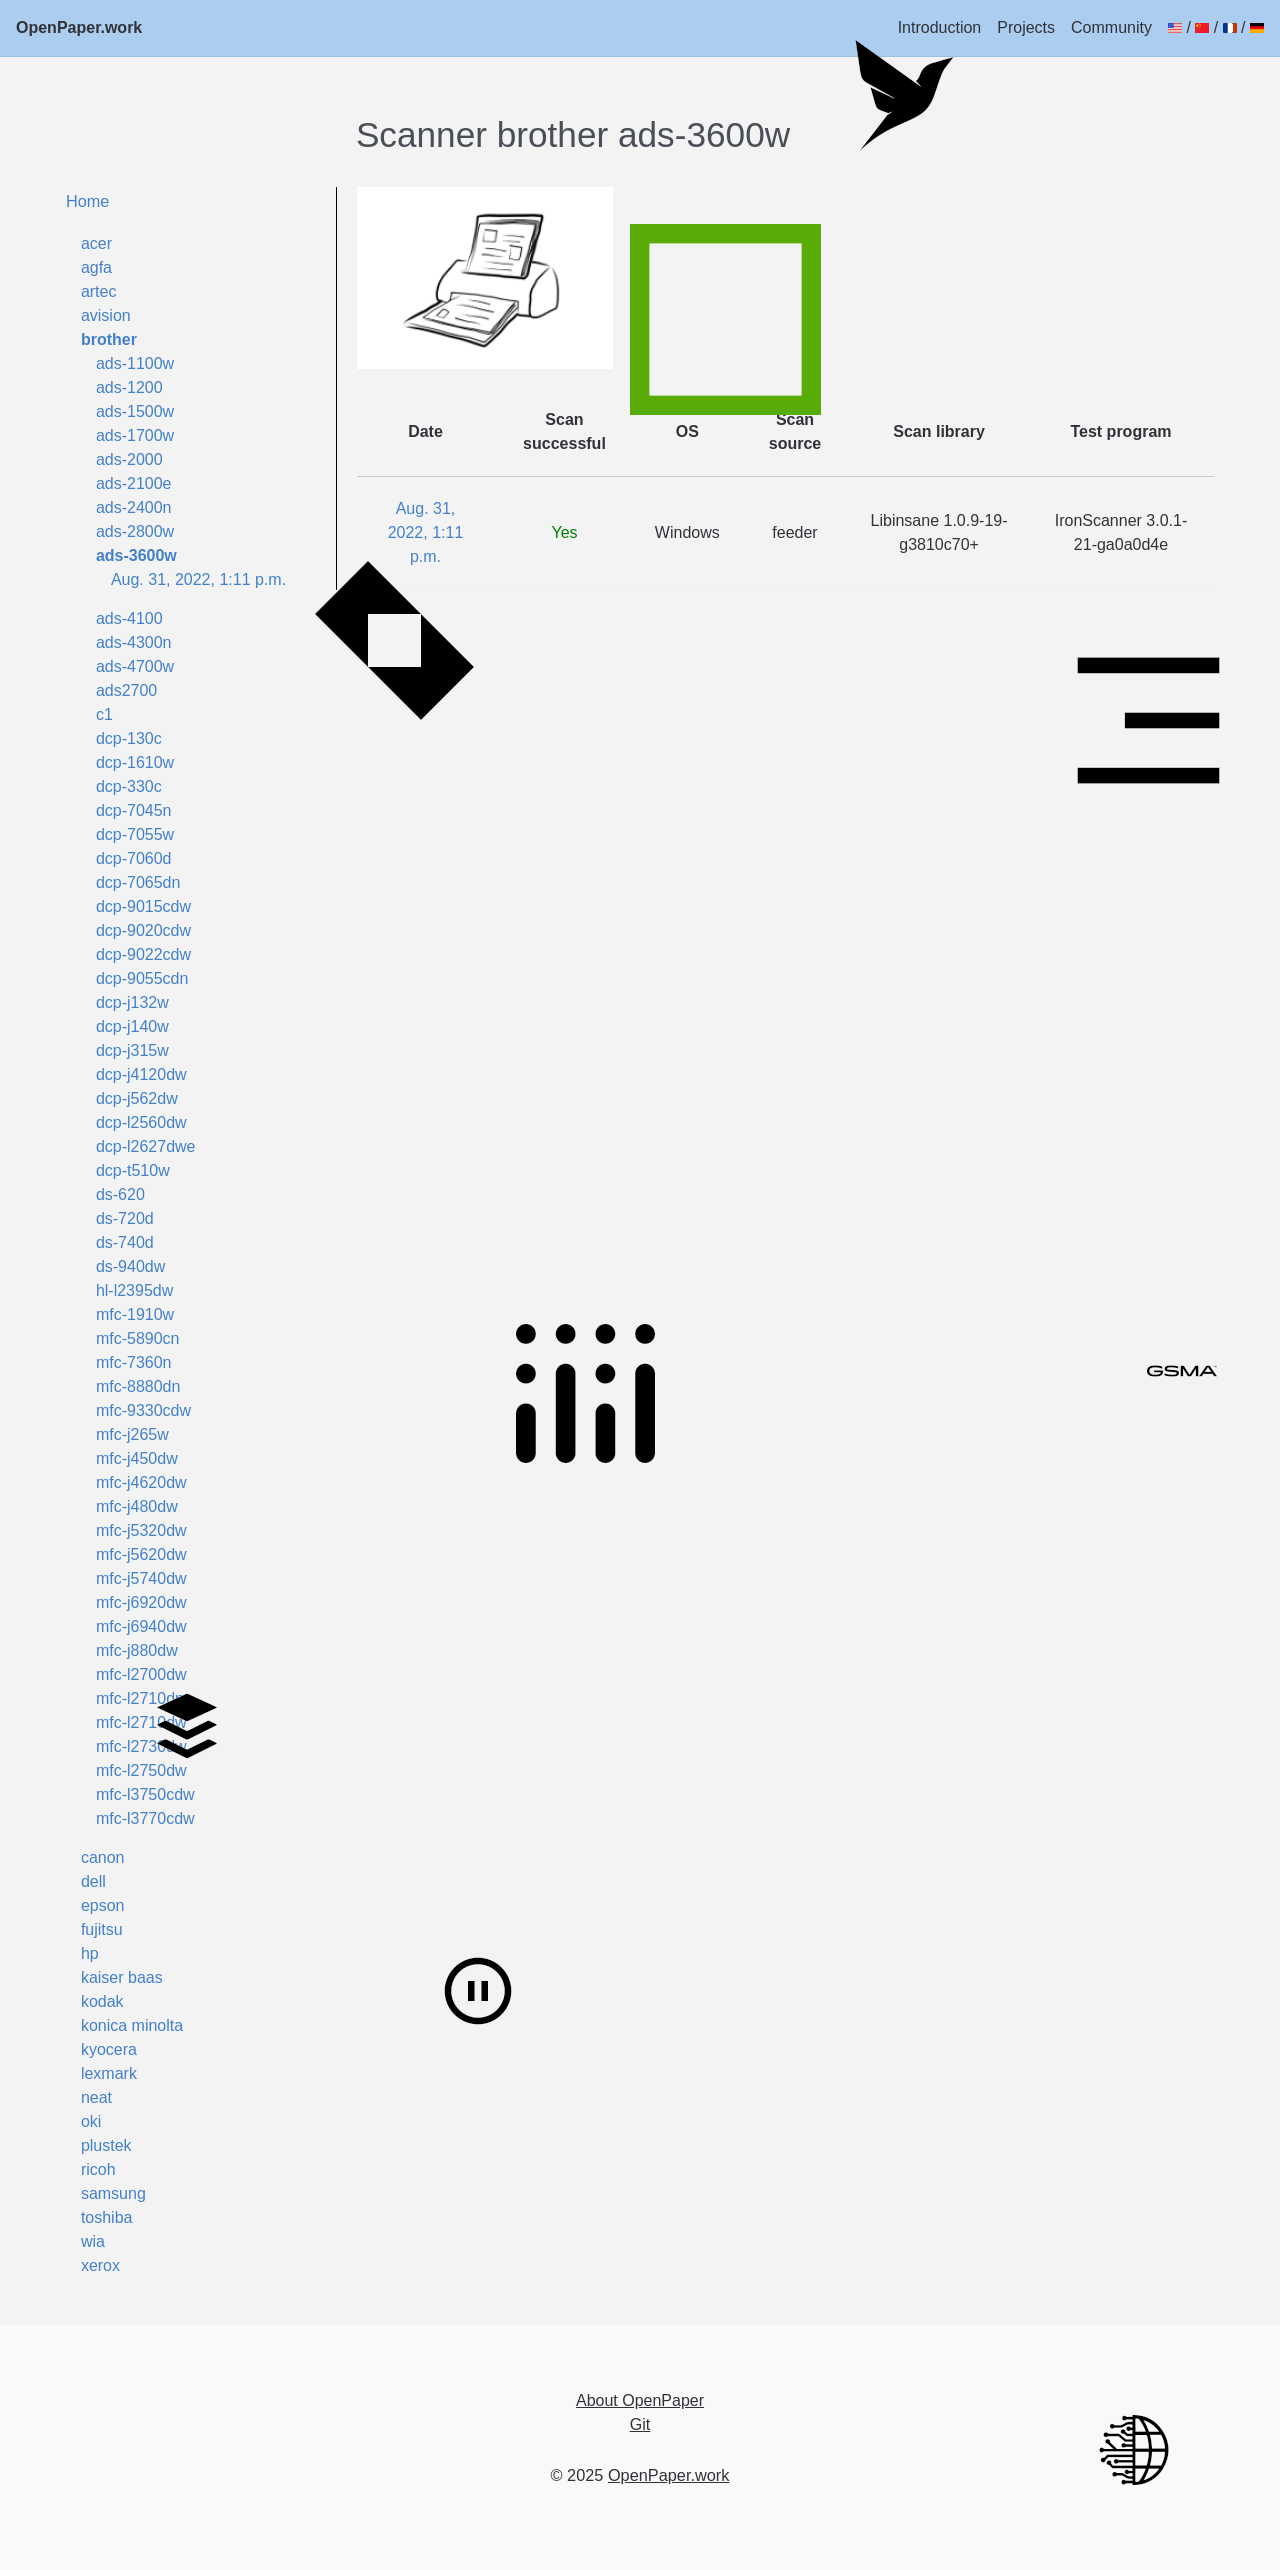 The image size is (1280, 2570). Describe the element at coordinates (1134, 2450) in the screenshot. I see `open CircuitVerse digital circuit simulator` at that location.